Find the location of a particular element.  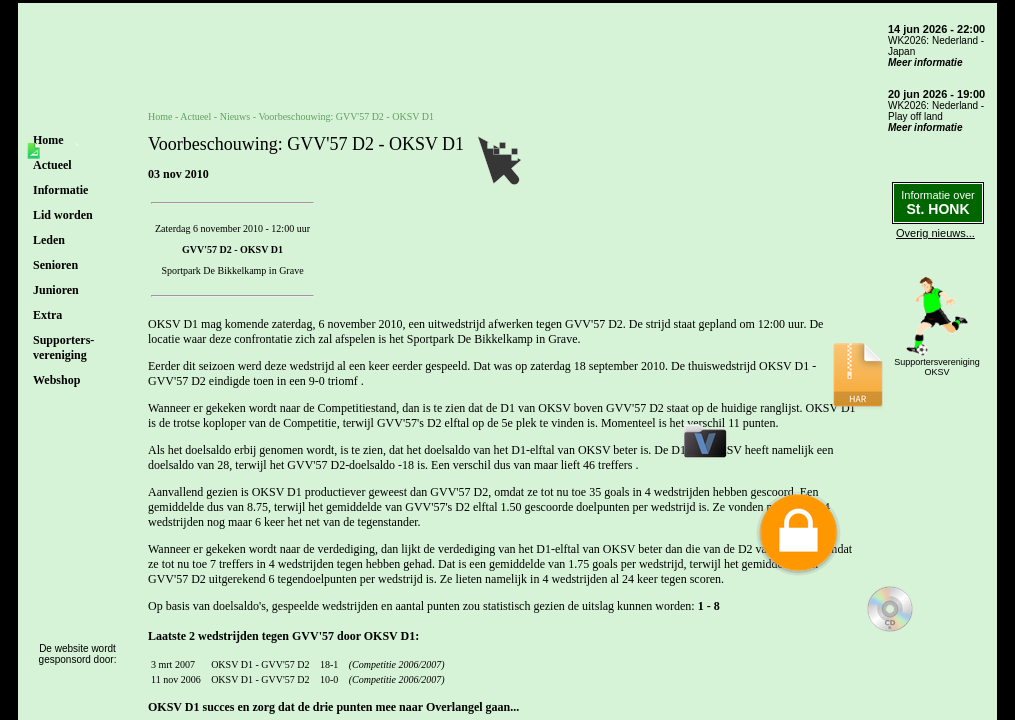

indicates a file or folder is read-only is located at coordinates (798, 532).